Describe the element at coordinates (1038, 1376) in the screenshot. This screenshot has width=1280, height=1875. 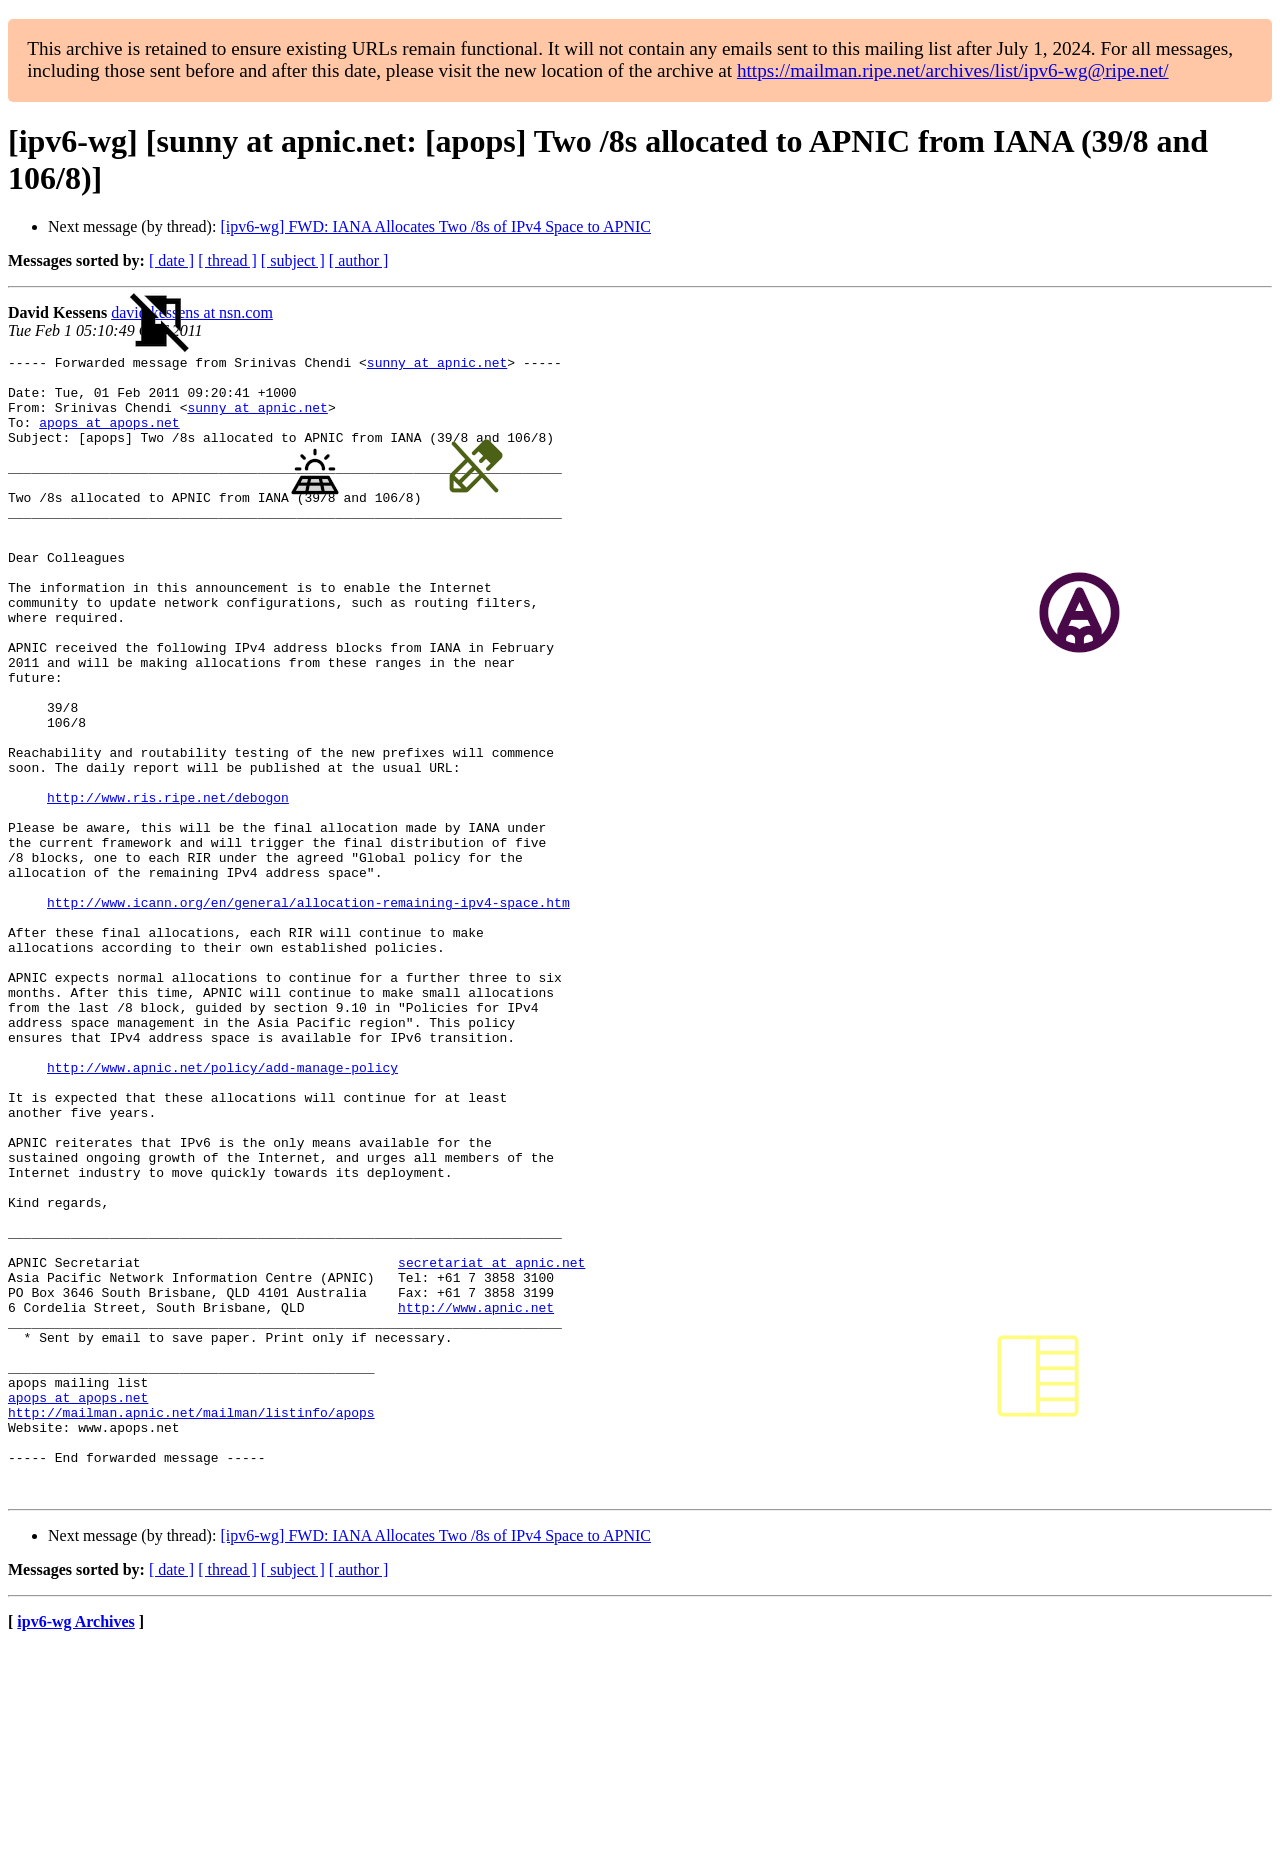
I see `toggle half-fill or partial selection` at that location.